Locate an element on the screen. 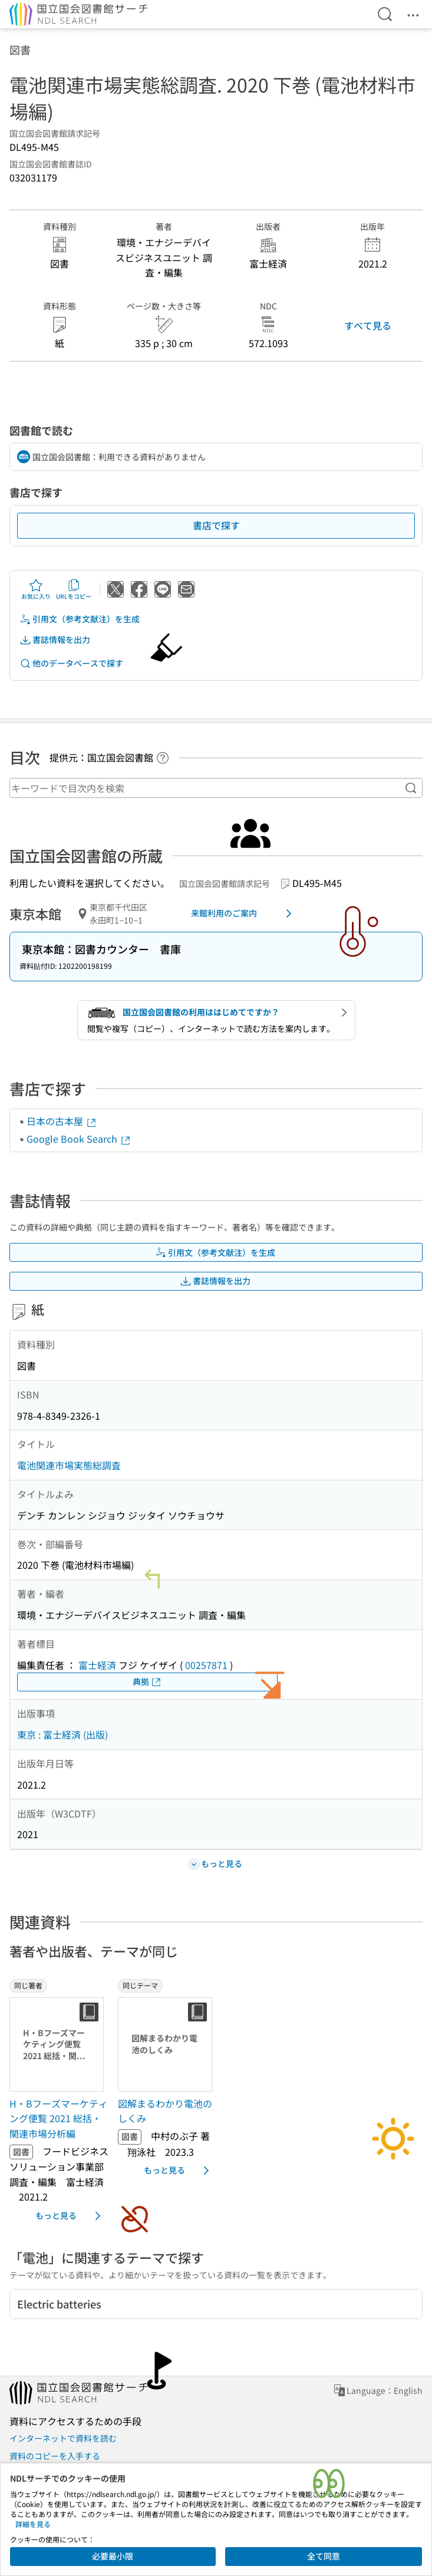 The height and width of the screenshot is (2576, 432). highlight or mark selected text is located at coordinates (165, 649).